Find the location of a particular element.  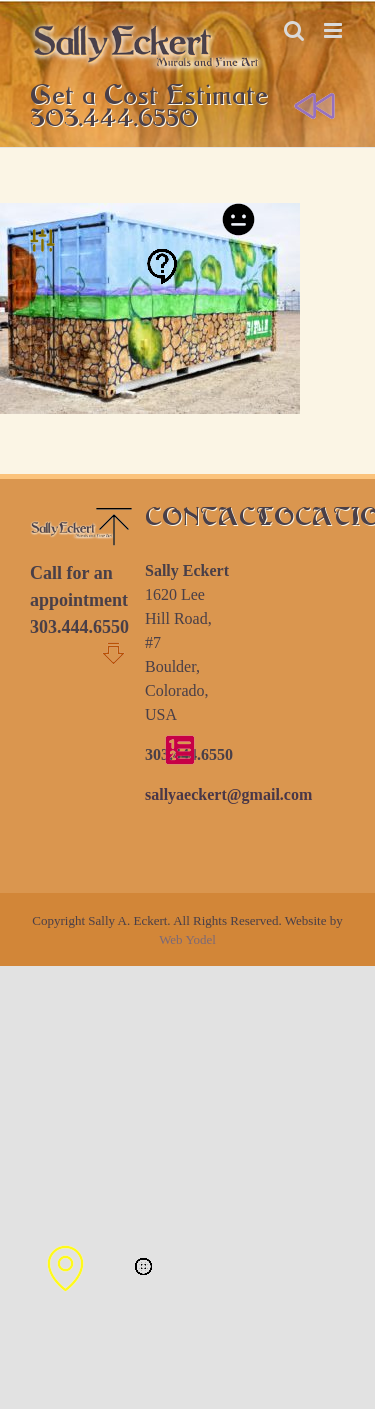

contact customer support is located at coordinates (163, 266).